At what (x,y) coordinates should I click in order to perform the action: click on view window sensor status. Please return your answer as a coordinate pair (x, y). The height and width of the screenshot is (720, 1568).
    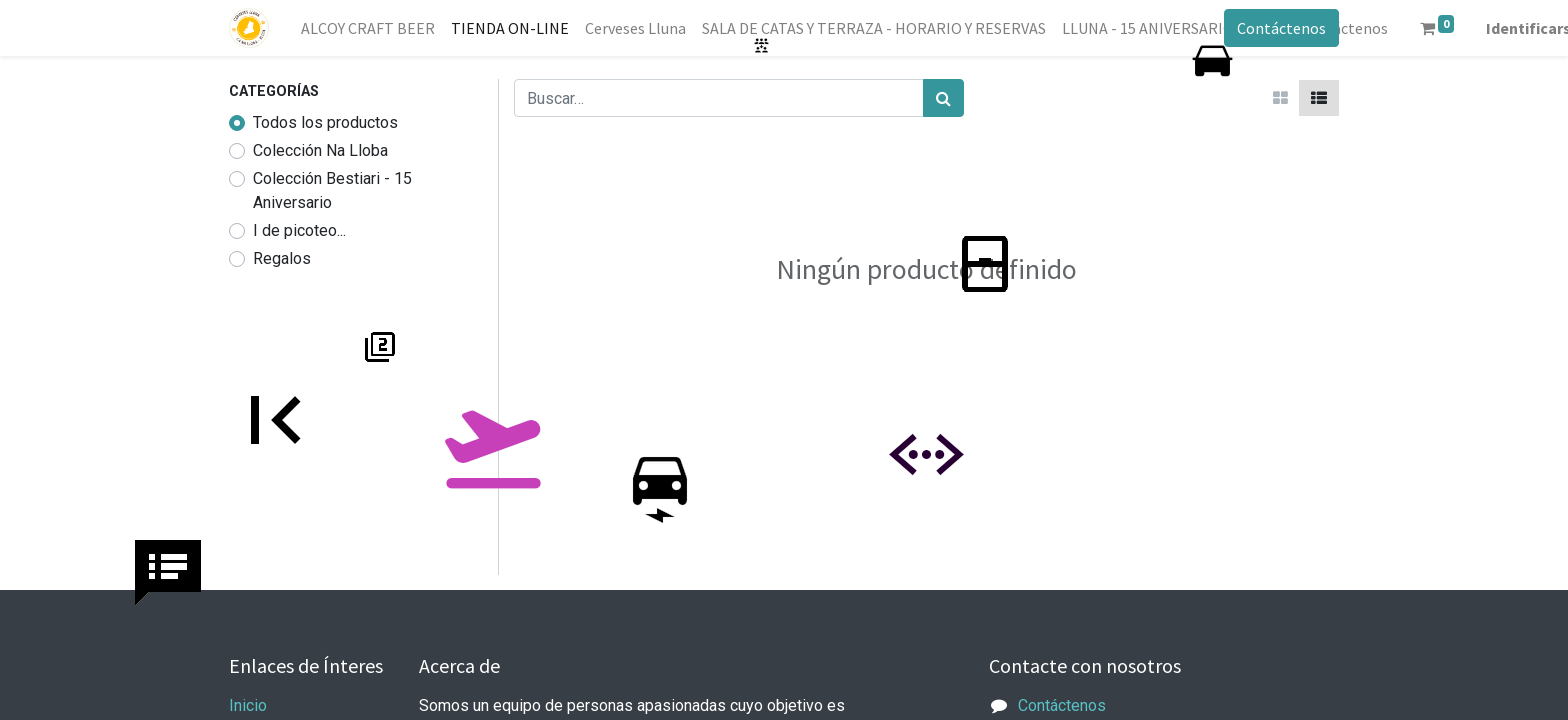
    Looking at the image, I should click on (985, 264).